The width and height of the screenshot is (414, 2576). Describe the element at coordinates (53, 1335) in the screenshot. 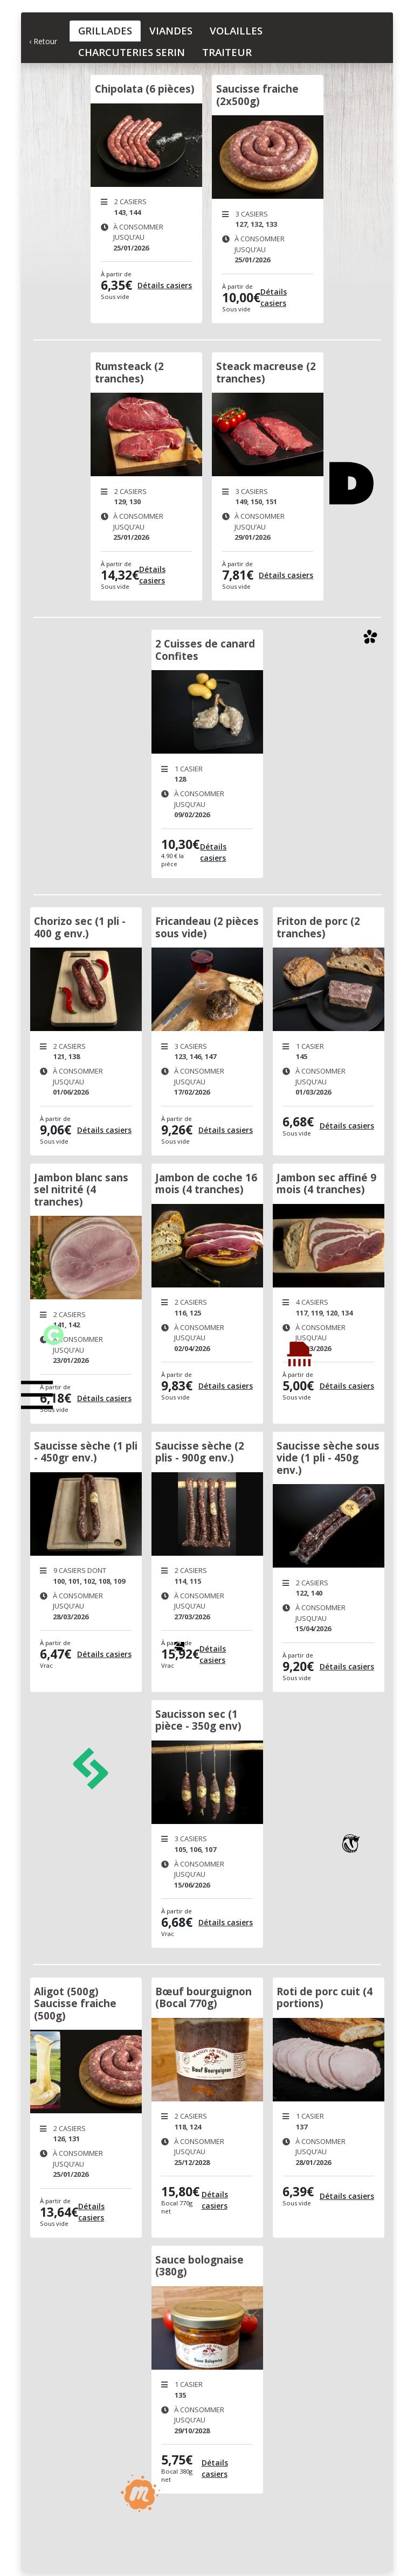

I see `open the Coursera app` at that location.